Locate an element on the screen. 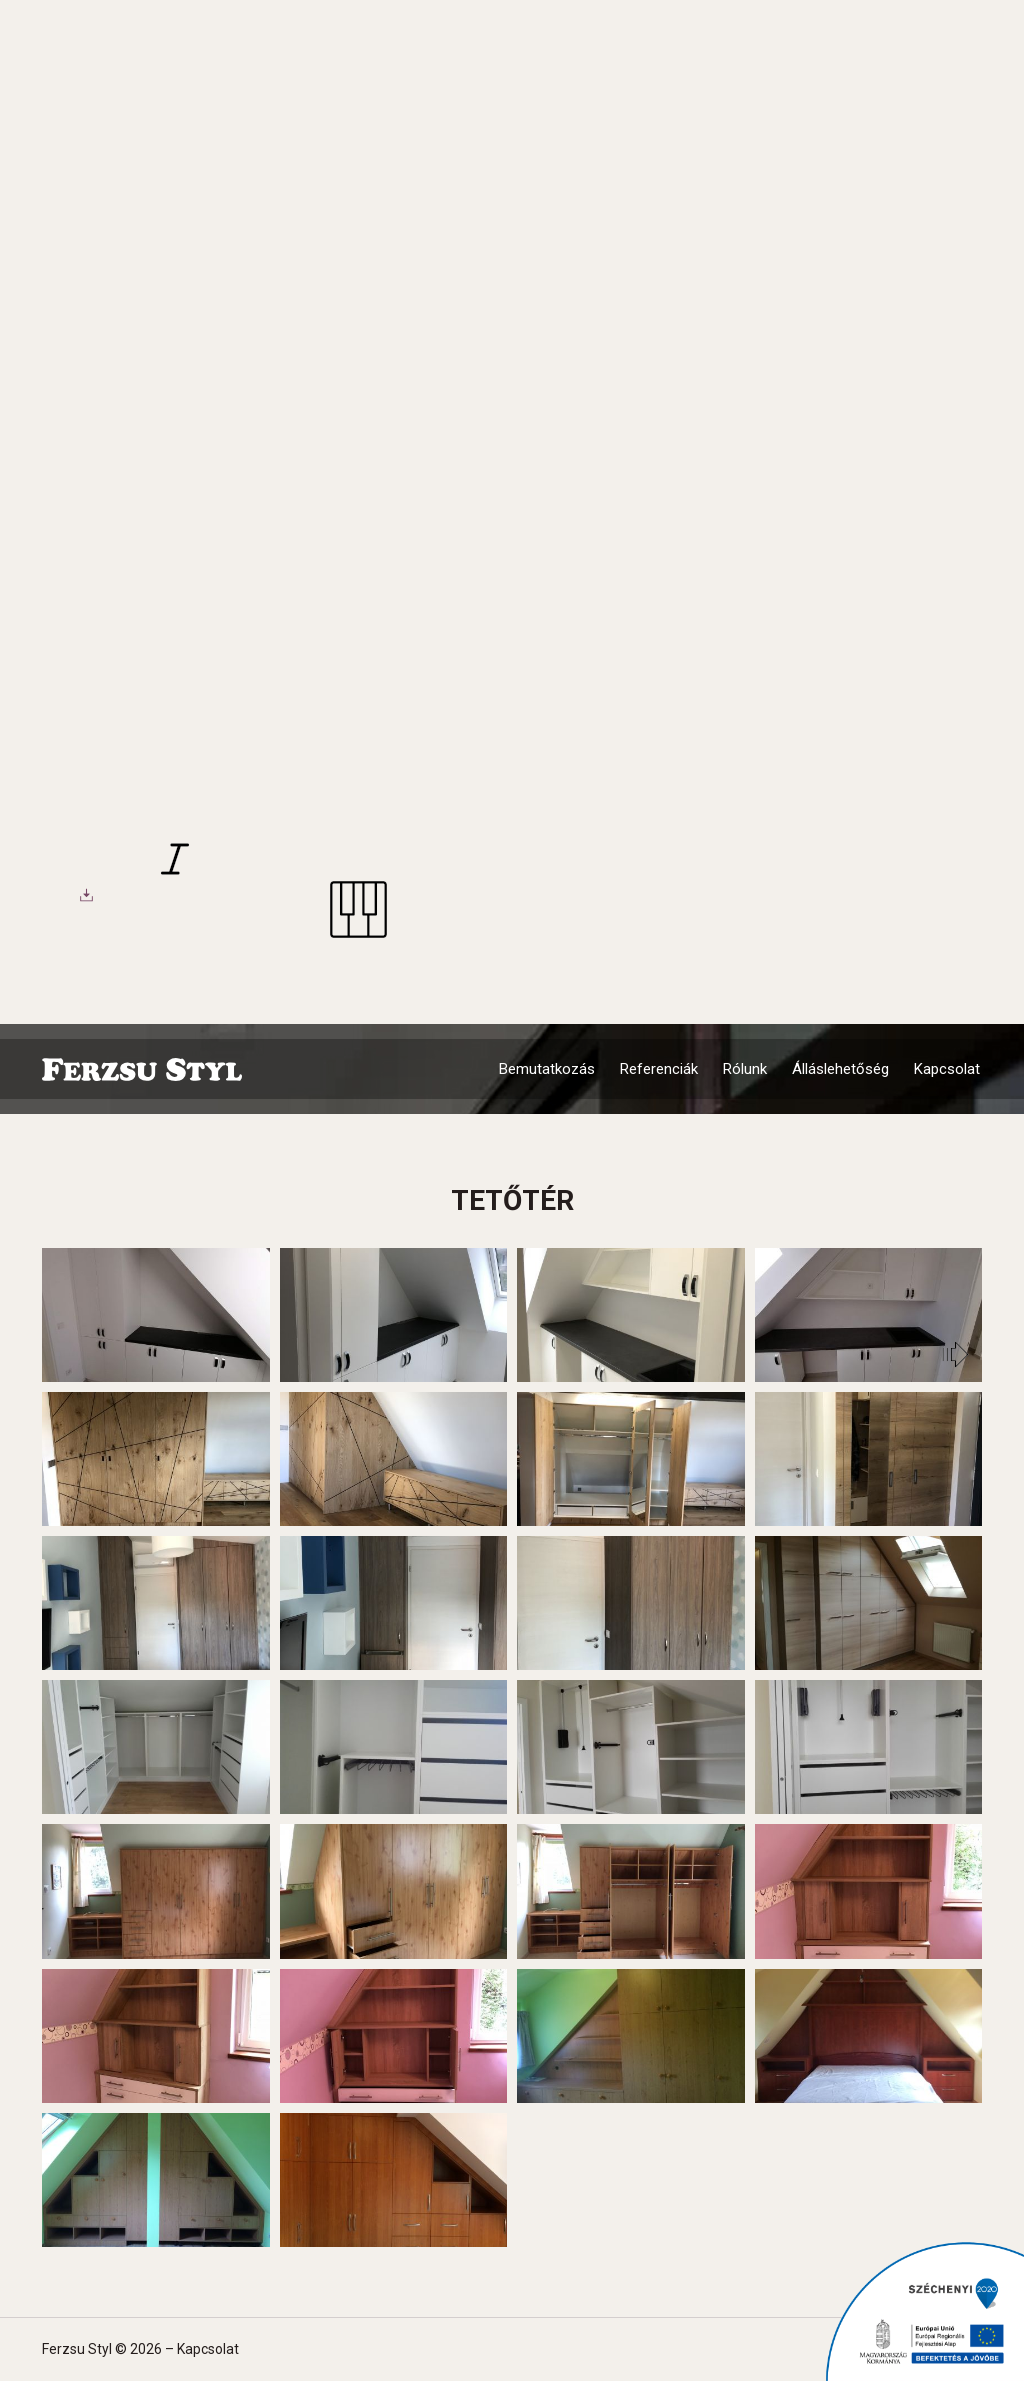 The image size is (1024, 2381). apply italic formatting to selected text is located at coordinates (175, 859).